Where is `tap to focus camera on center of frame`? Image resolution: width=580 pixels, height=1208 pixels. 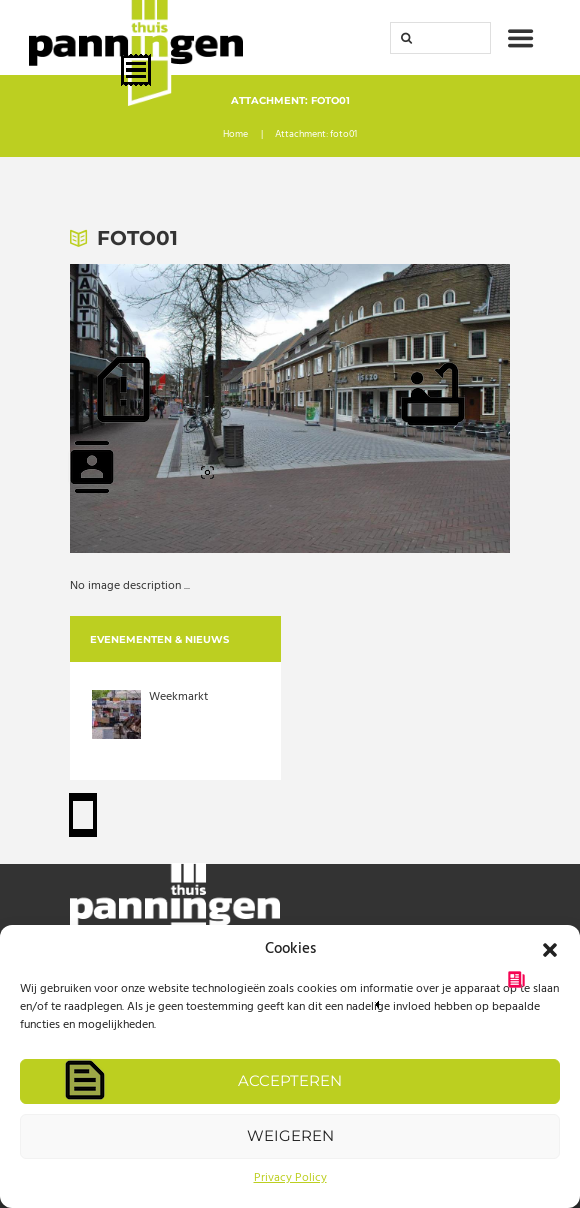 tap to focus camera on center of frame is located at coordinates (207, 472).